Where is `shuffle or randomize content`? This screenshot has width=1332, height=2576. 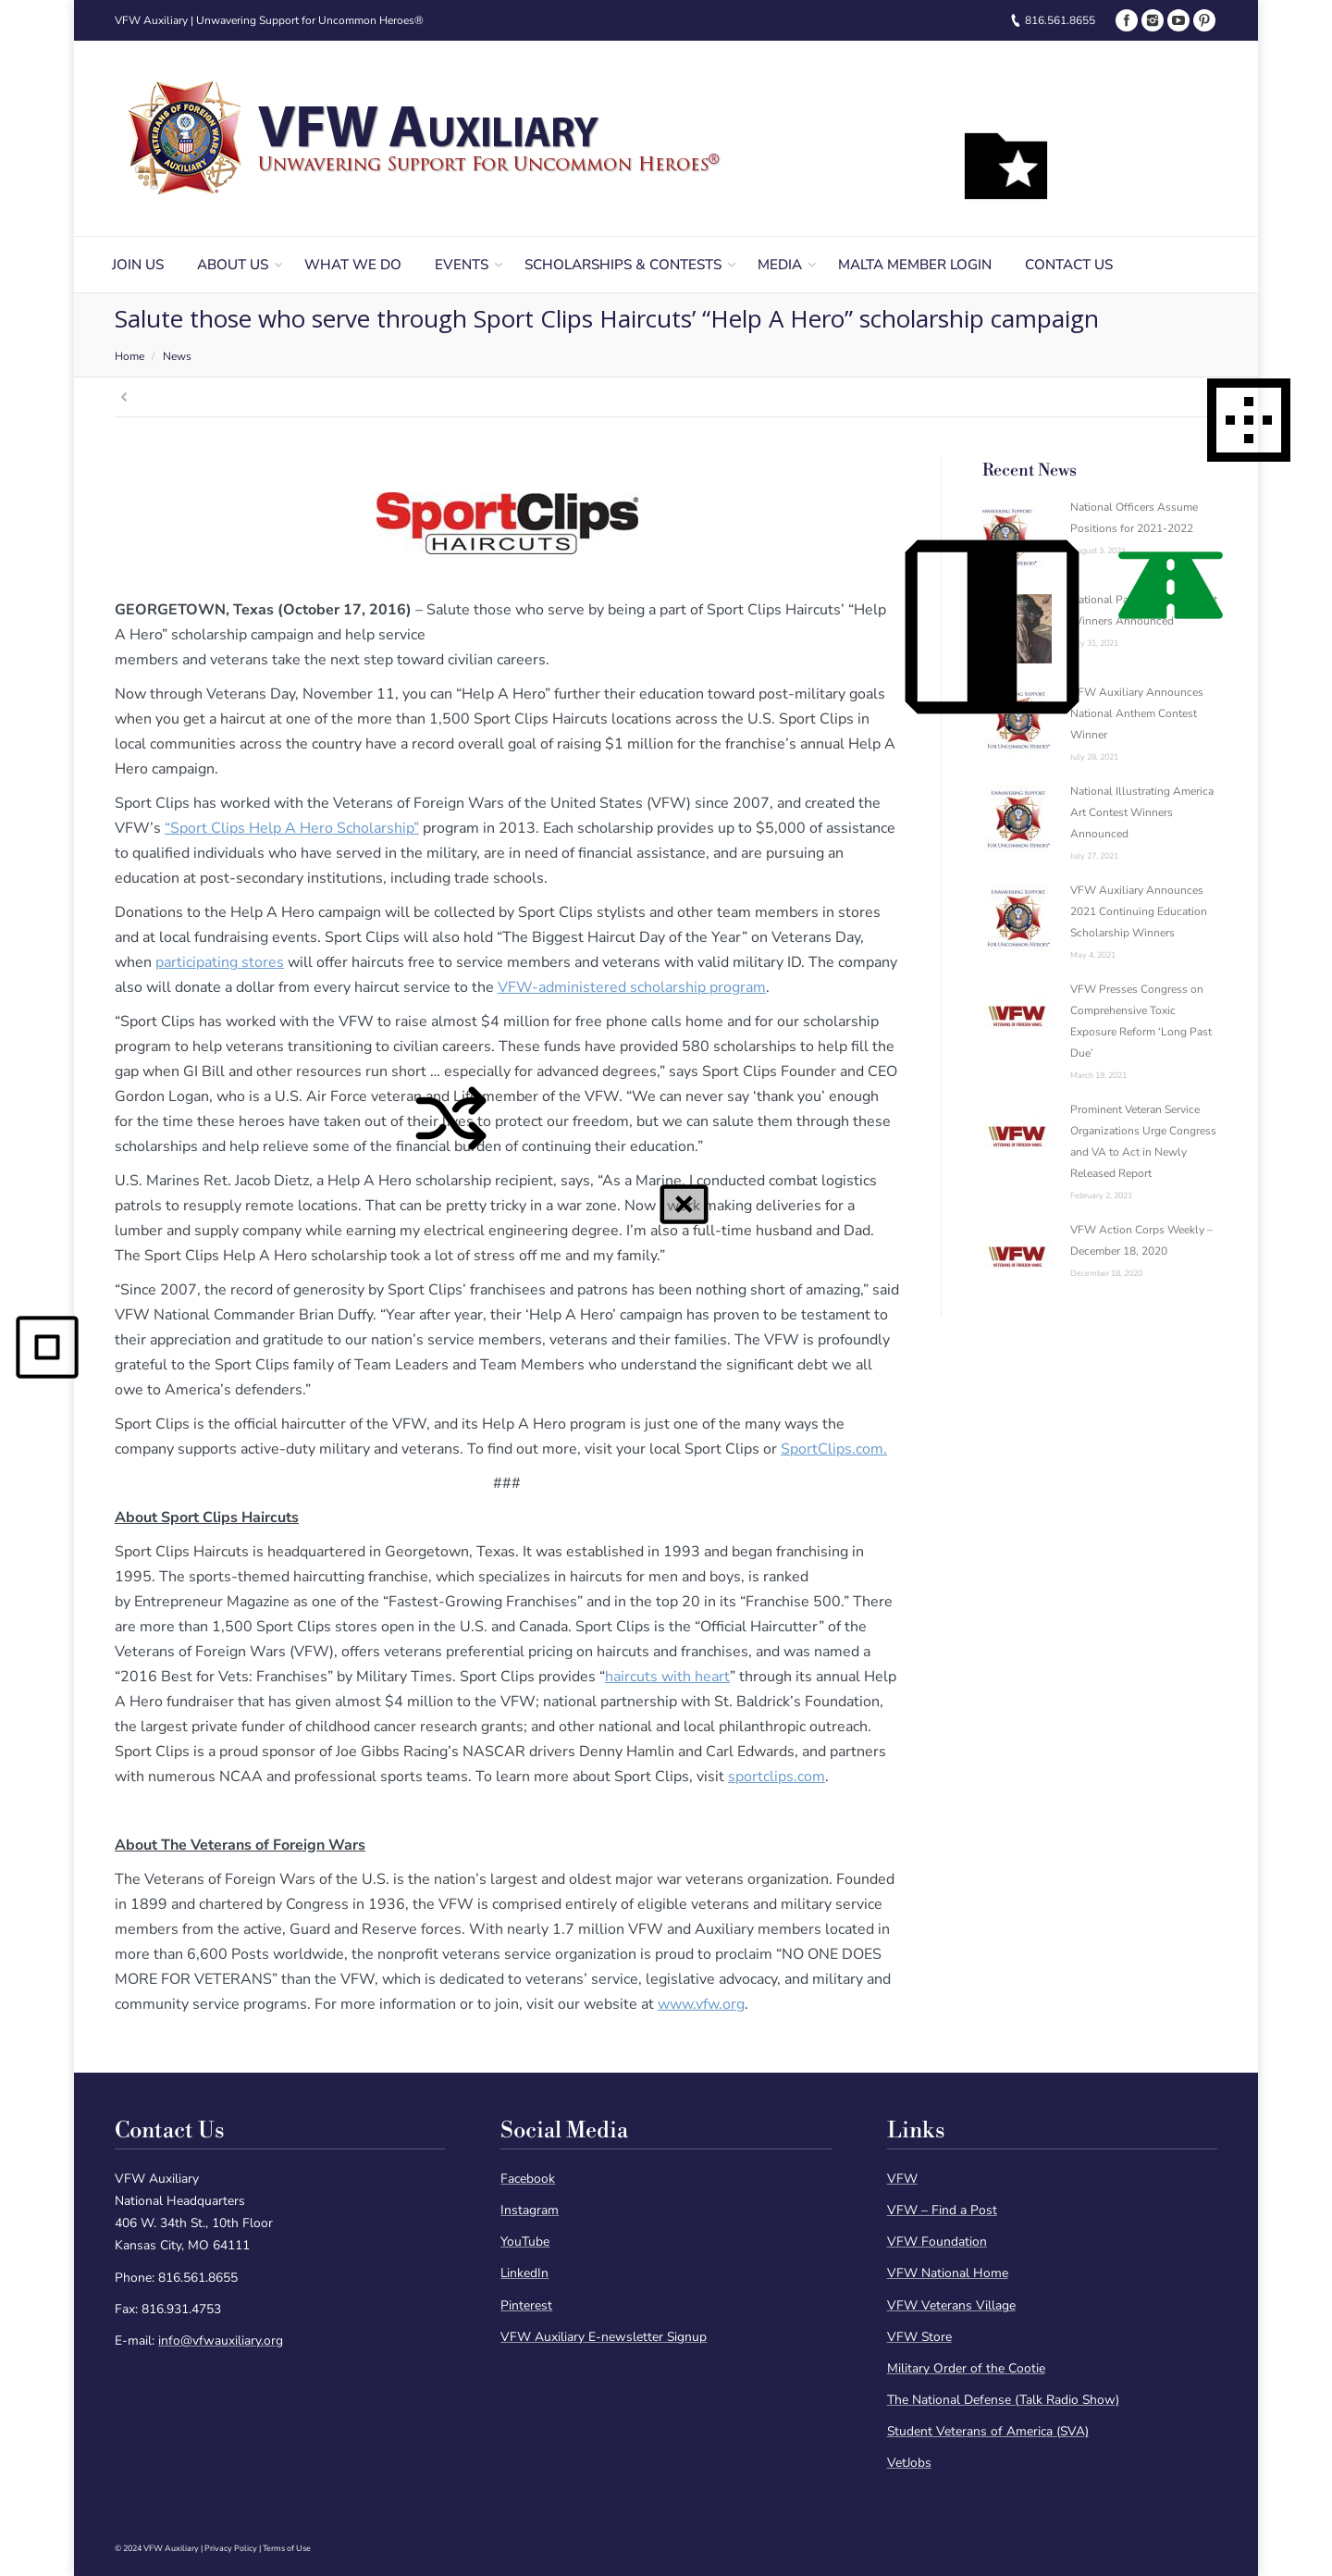 shuffle or randomize content is located at coordinates (450, 1118).